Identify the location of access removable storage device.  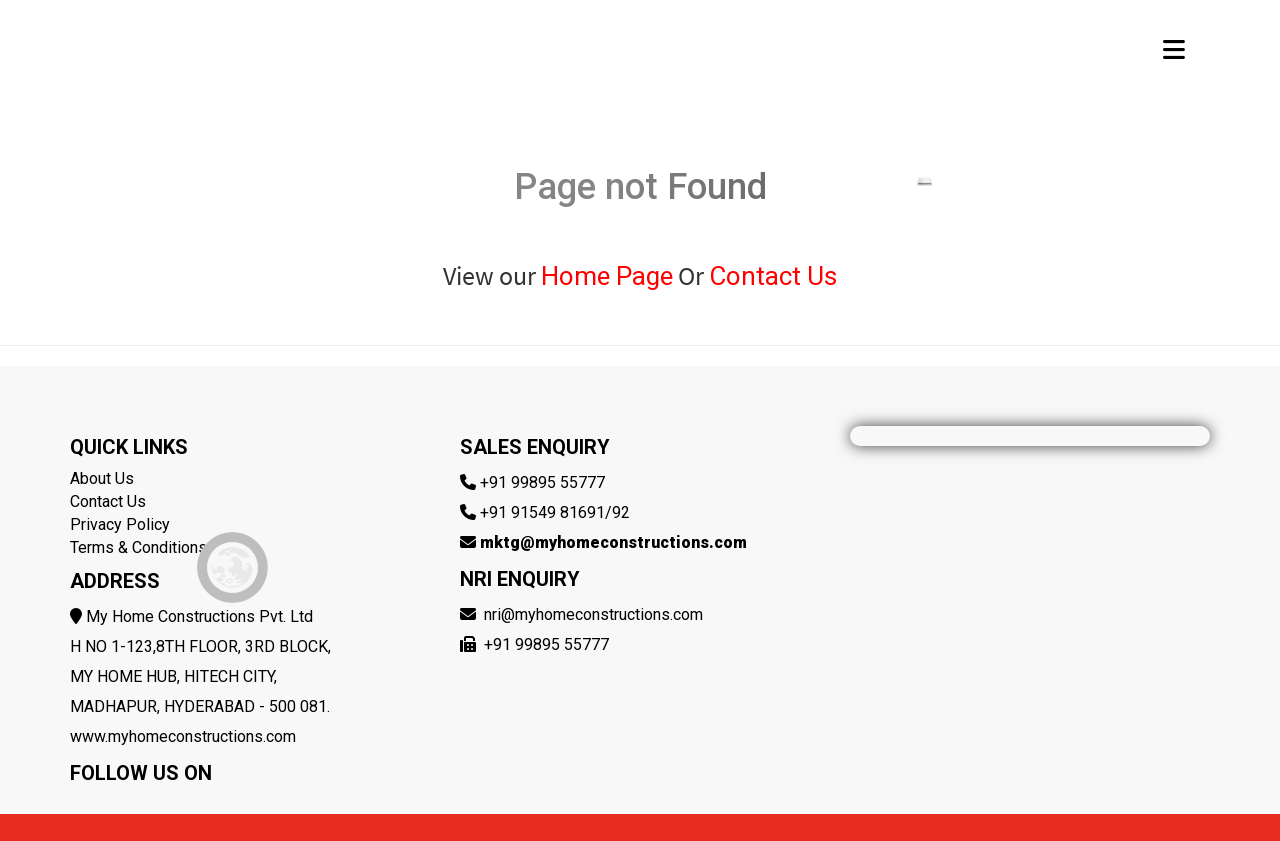
(924, 181).